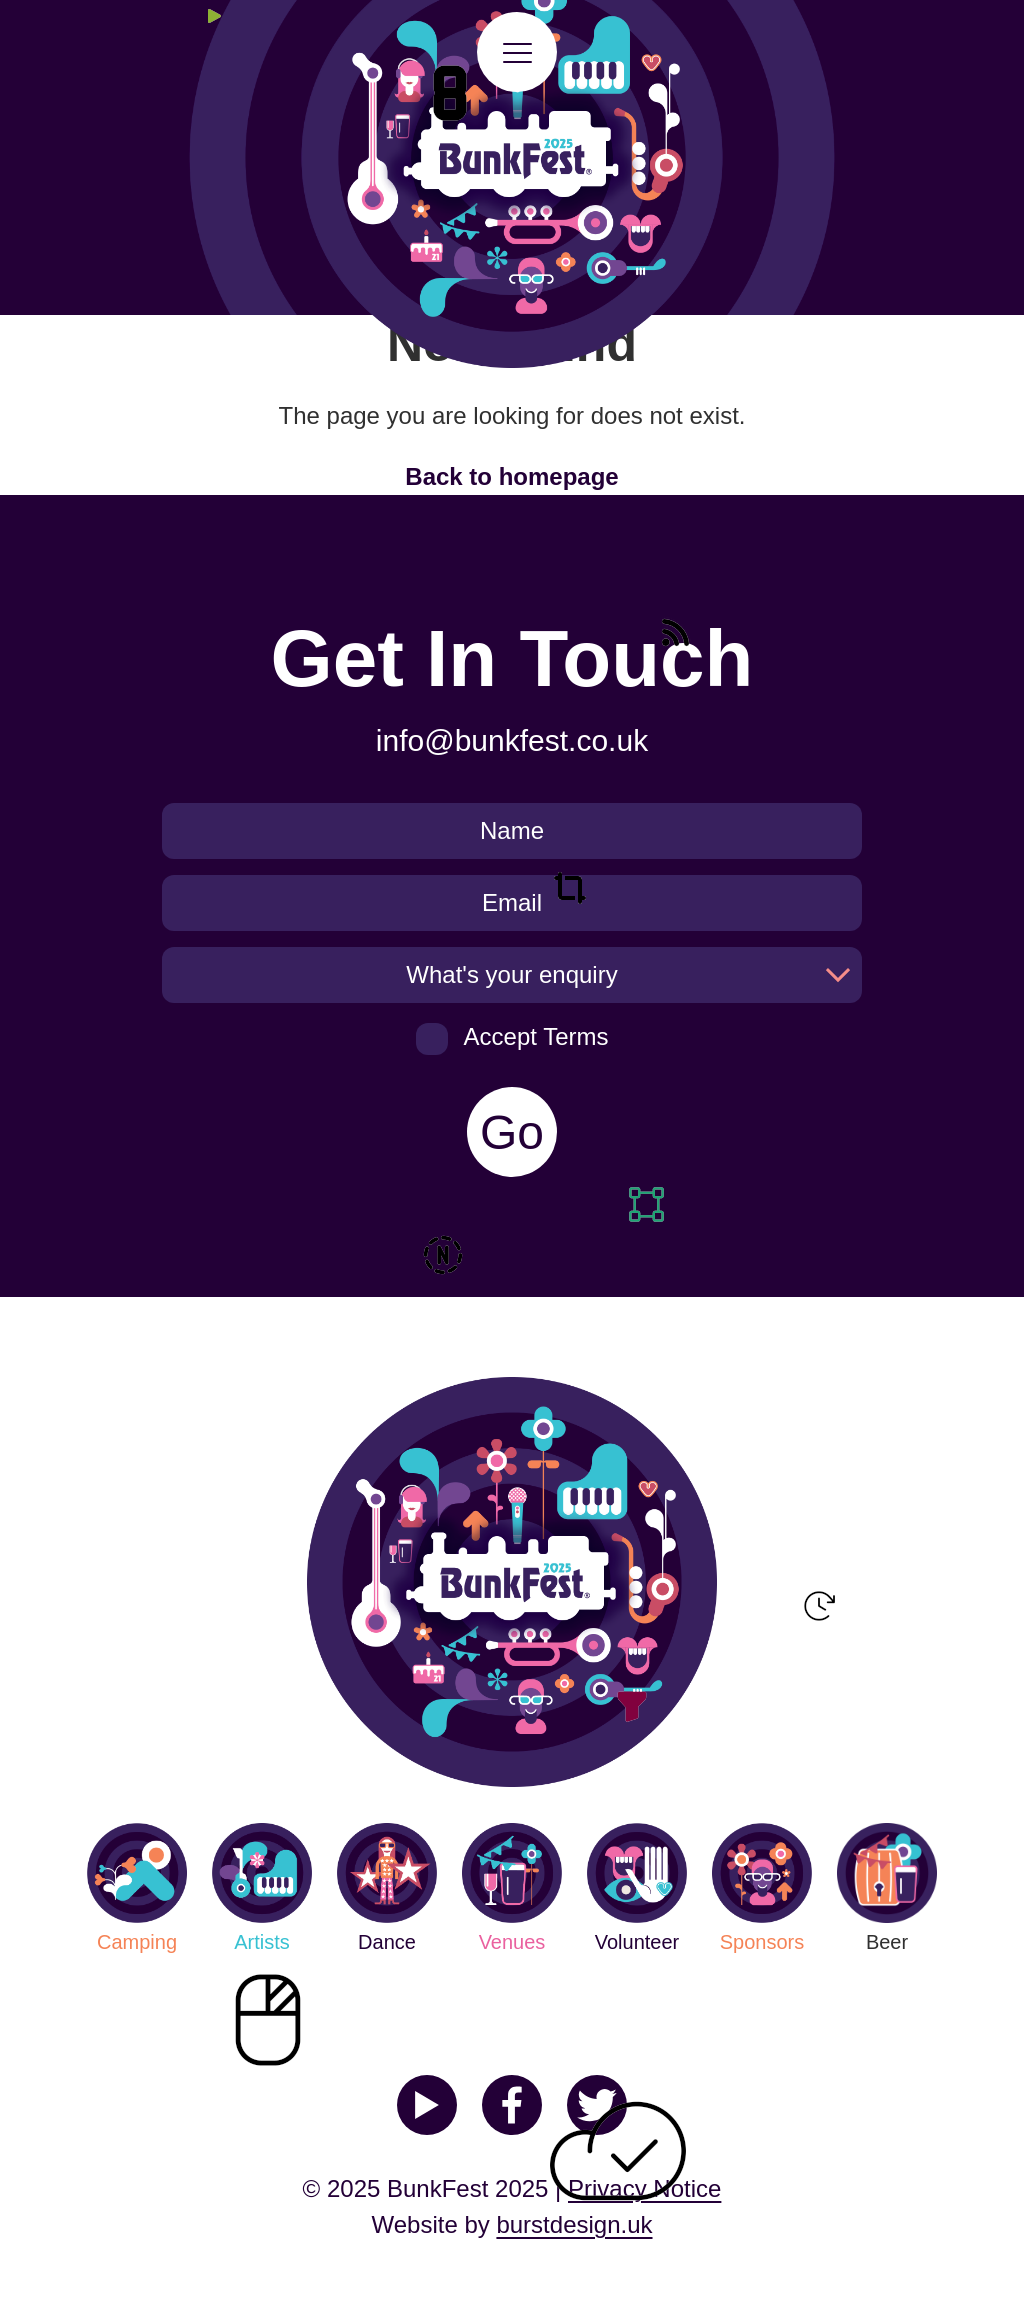 Image resolution: width=1024 pixels, height=2323 pixels. Describe the element at coordinates (618, 2151) in the screenshot. I see `file successfully uploaded to cloud storage` at that location.